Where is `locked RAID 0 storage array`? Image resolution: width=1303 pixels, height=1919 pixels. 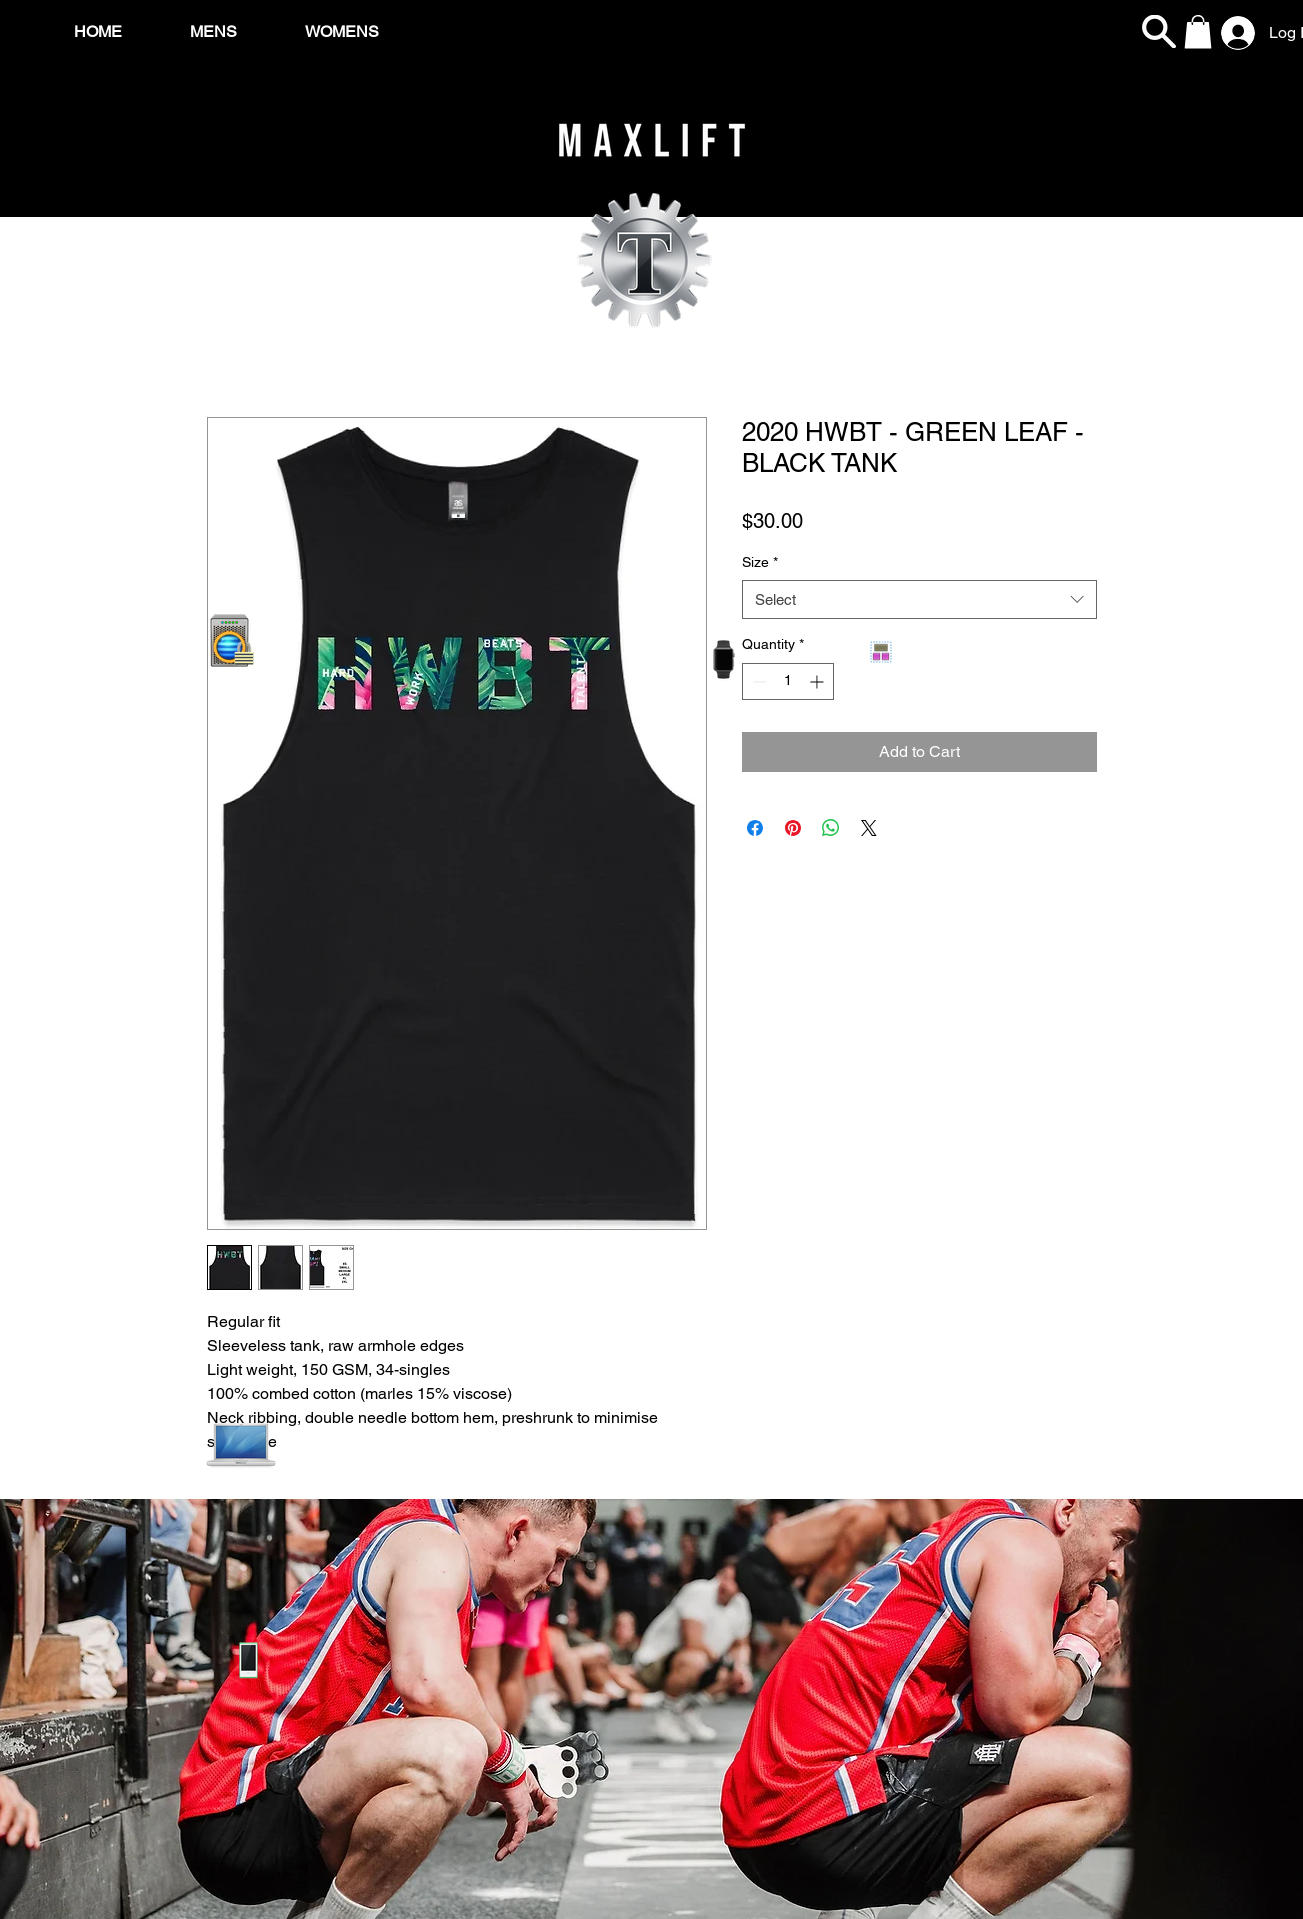 locked RAID 0 storage array is located at coordinates (229, 640).